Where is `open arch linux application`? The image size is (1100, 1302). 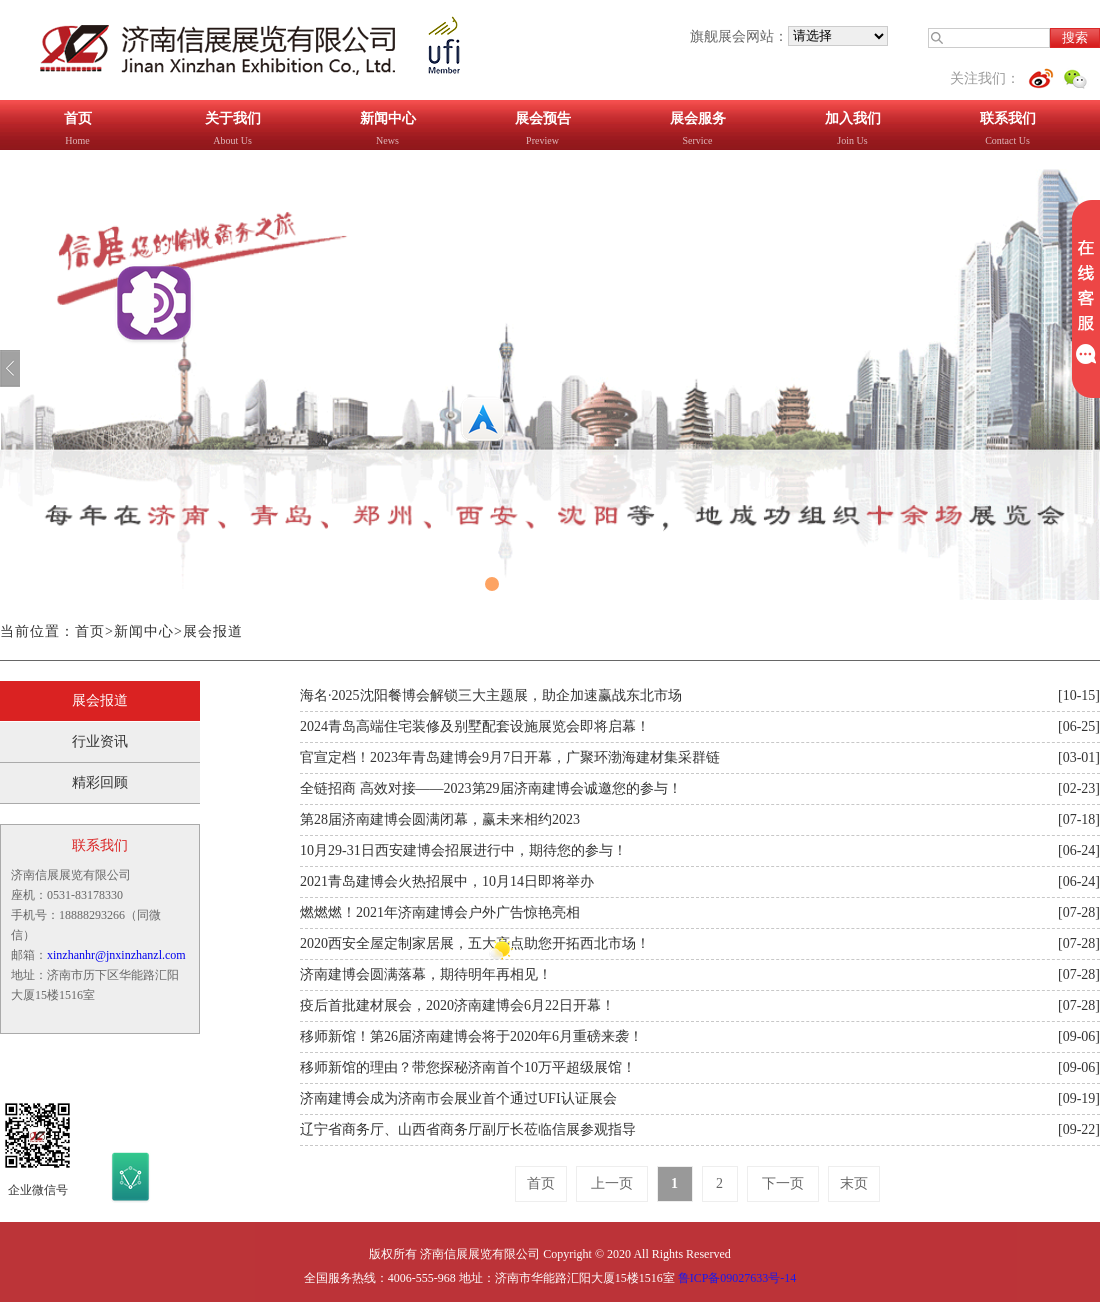 open arch linux application is located at coordinates (483, 419).